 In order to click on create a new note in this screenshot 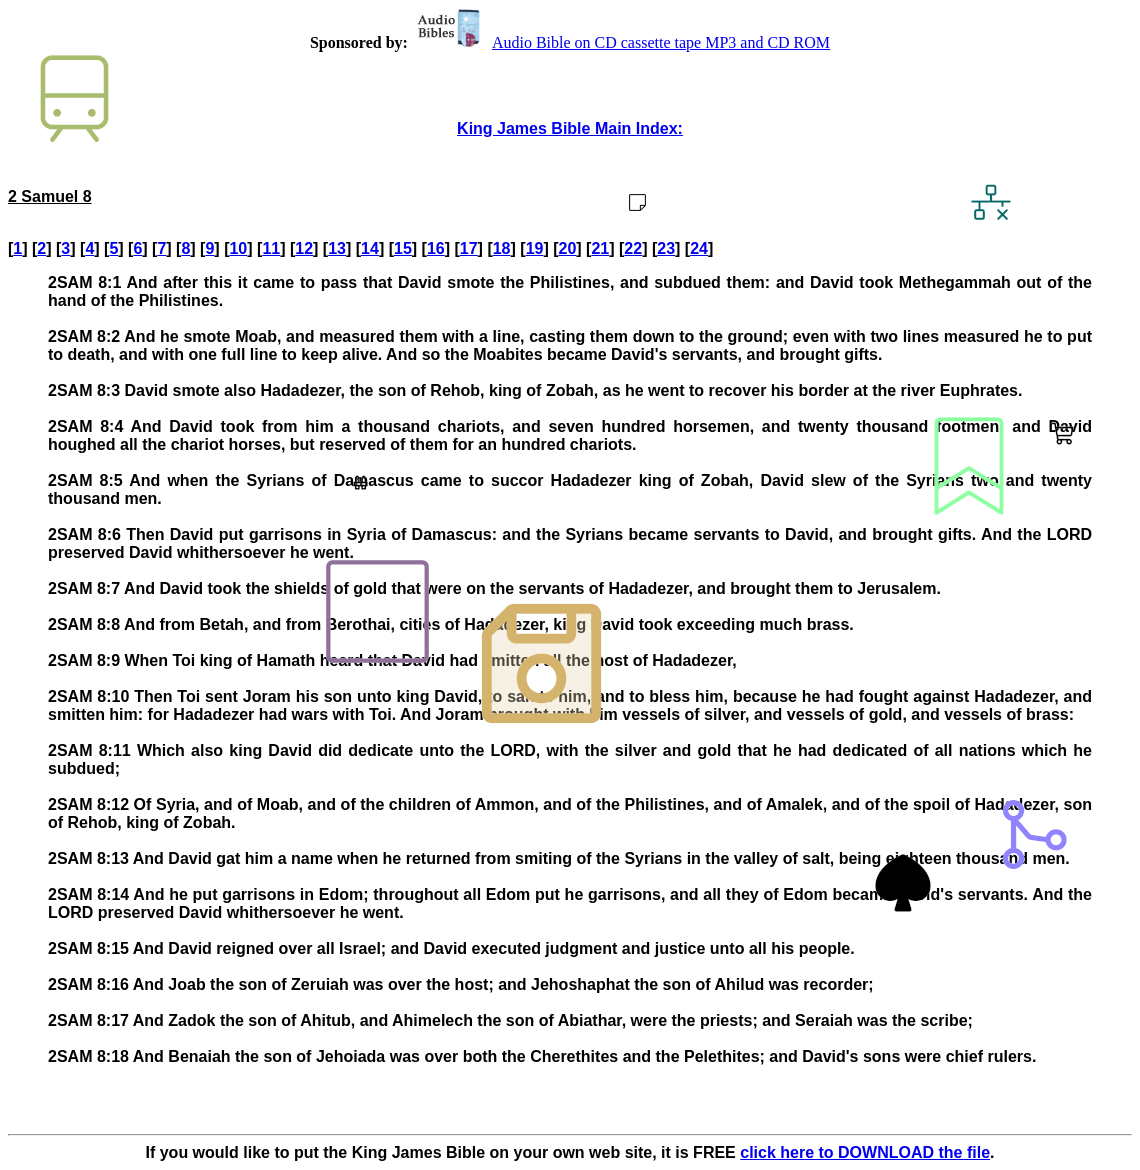, I will do `click(637, 202)`.